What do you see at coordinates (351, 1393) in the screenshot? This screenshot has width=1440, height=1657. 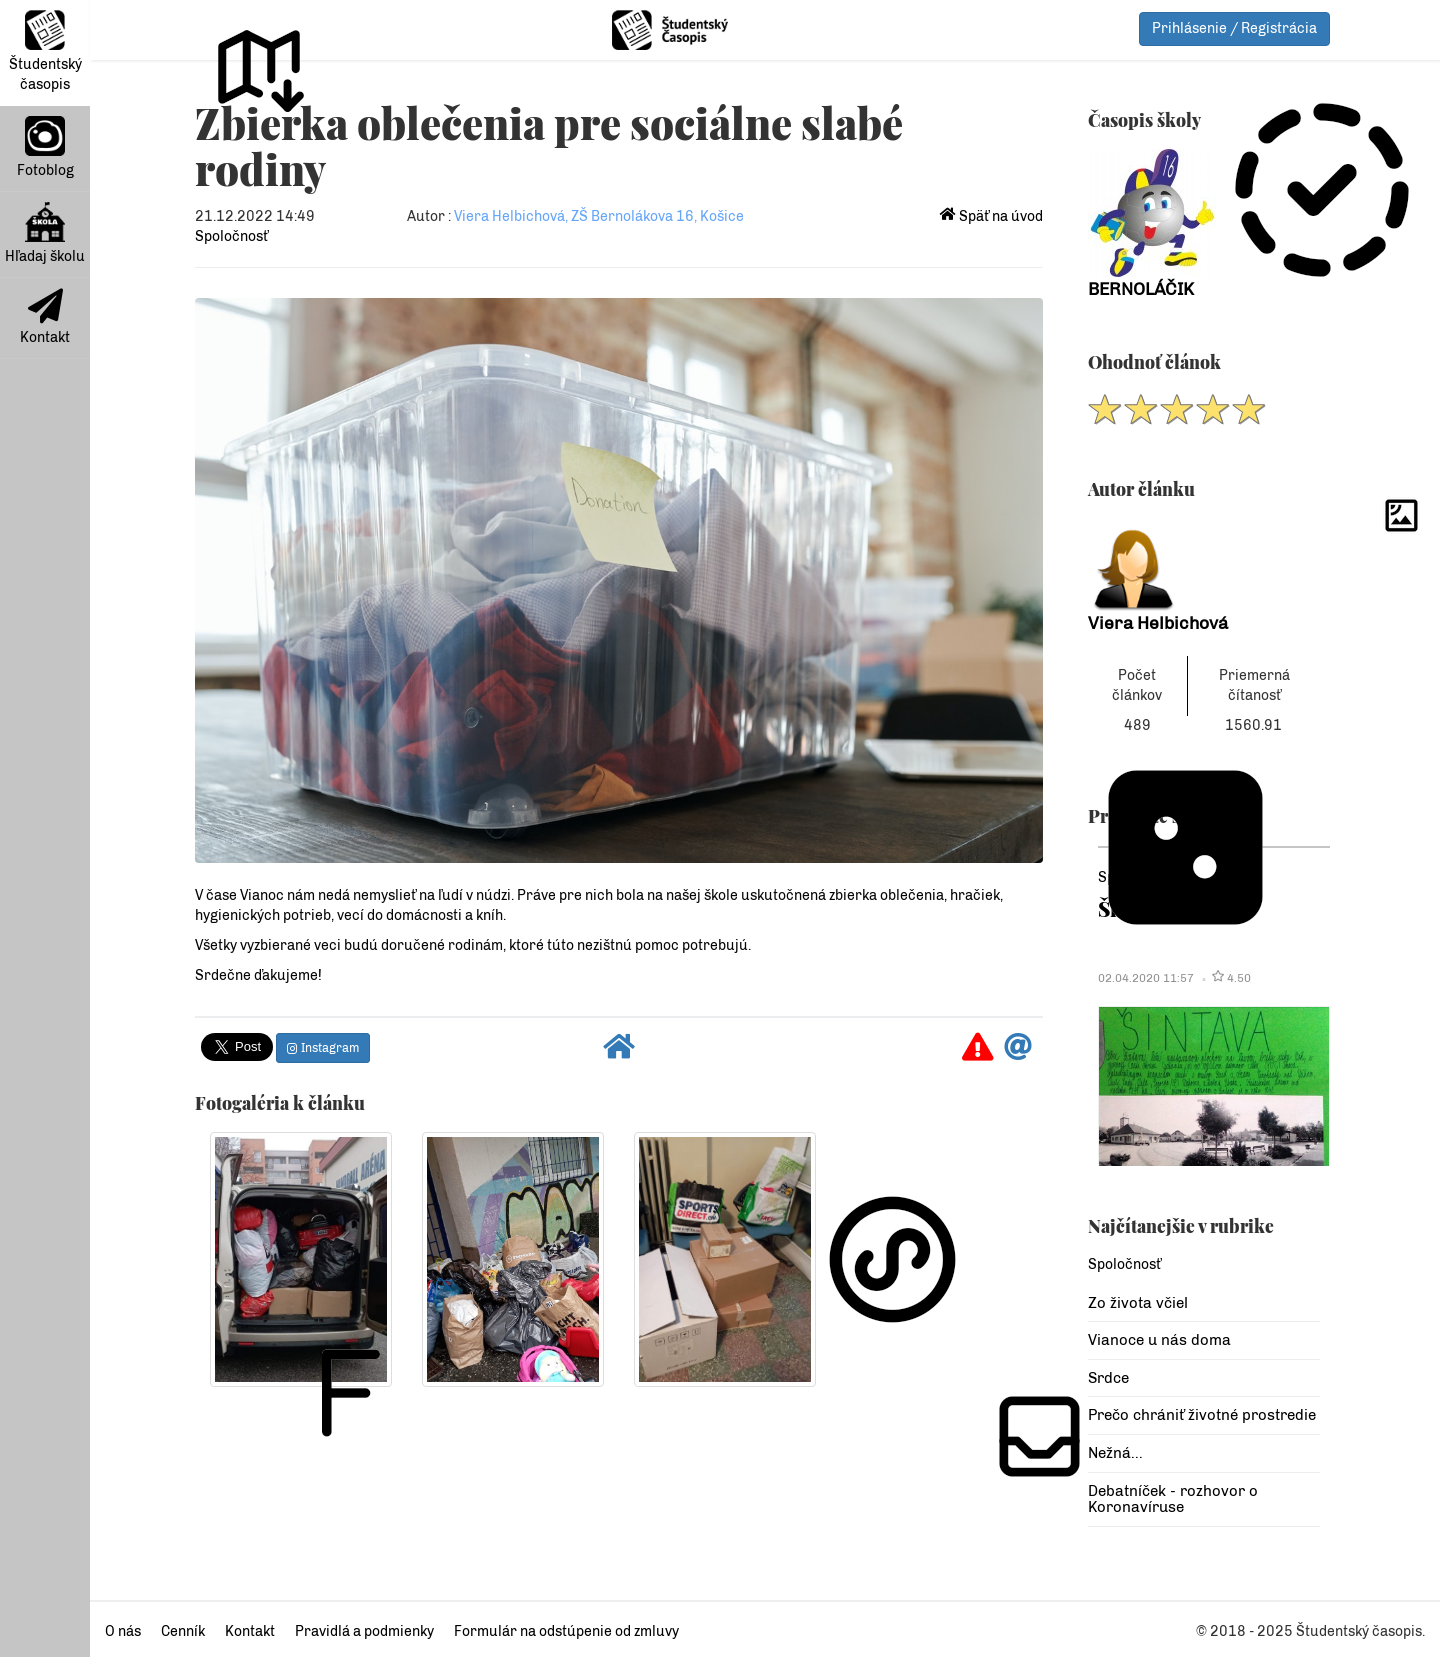 I see `facebook app or social media link` at bounding box center [351, 1393].